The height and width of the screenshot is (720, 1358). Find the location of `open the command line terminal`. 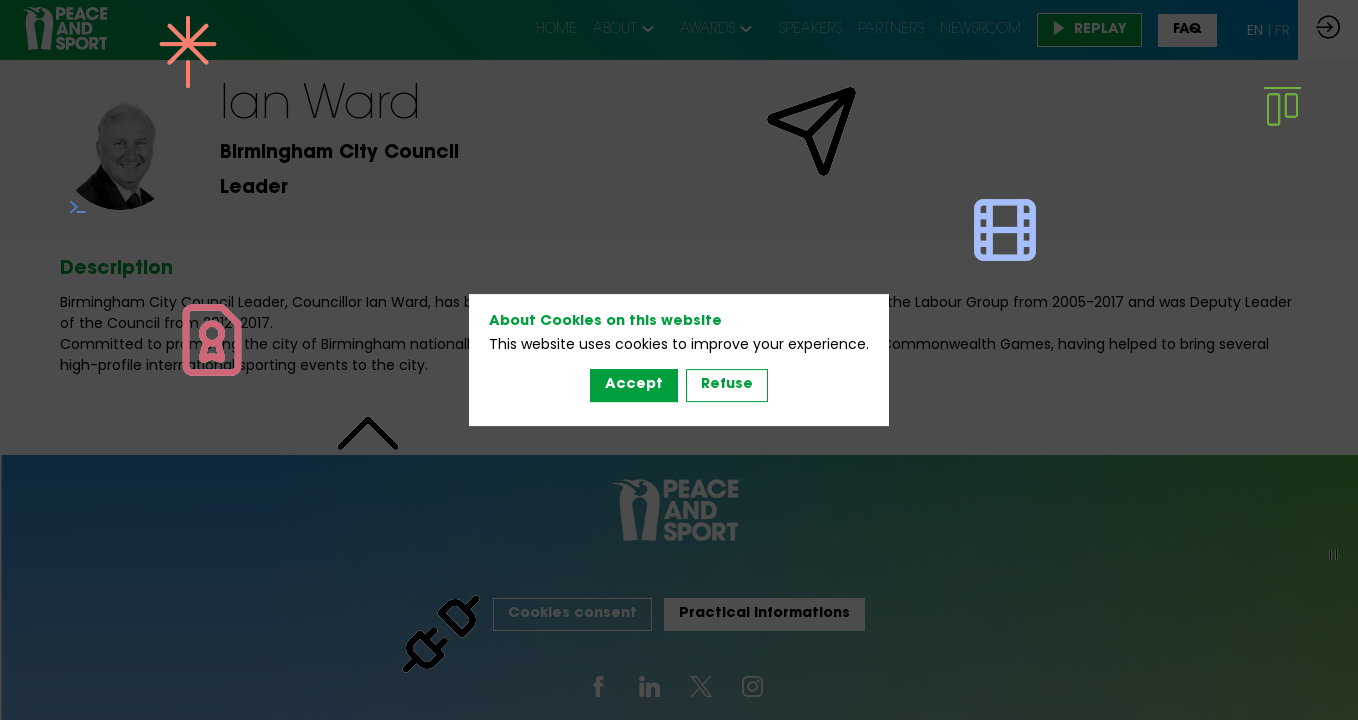

open the command line terminal is located at coordinates (78, 207).